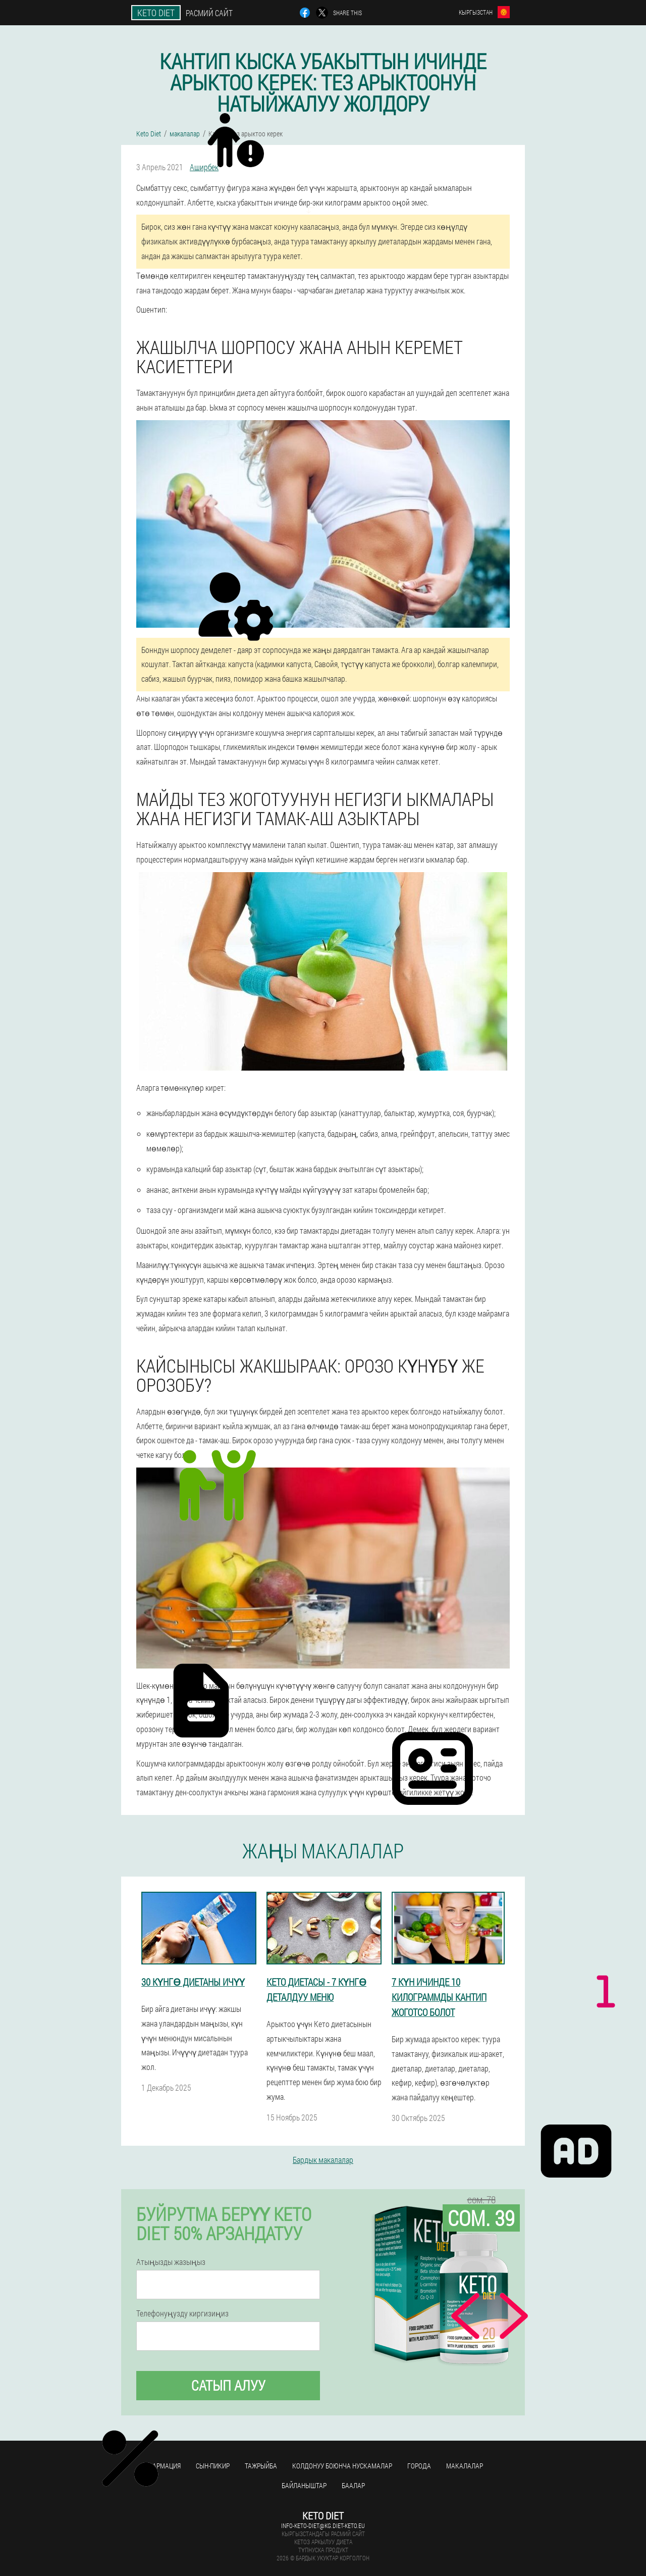  I want to click on enable audio description for accessibility, so click(576, 2151).